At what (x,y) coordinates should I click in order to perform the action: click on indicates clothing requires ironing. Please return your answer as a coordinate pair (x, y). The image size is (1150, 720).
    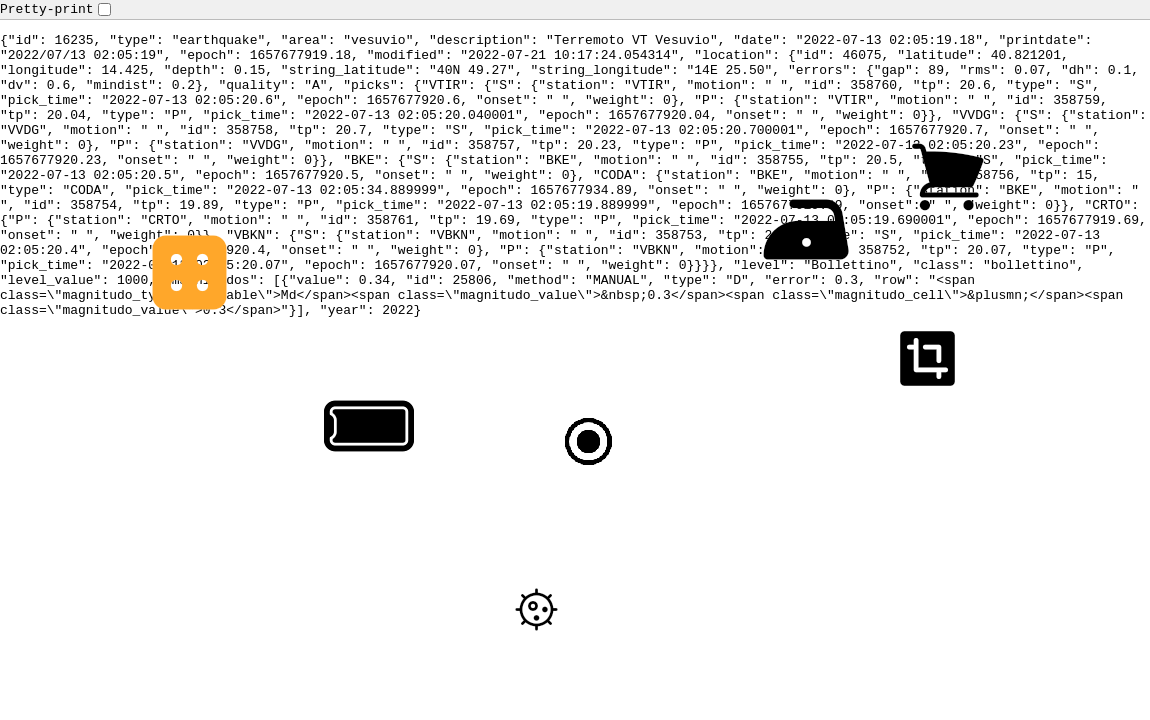
    Looking at the image, I should click on (806, 229).